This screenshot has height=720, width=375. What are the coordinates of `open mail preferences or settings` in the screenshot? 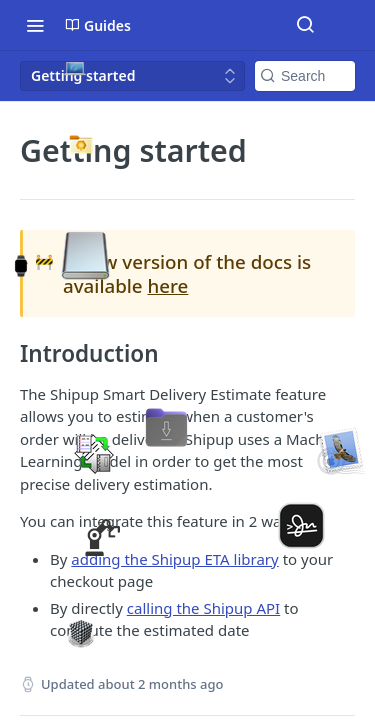 It's located at (341, 450).